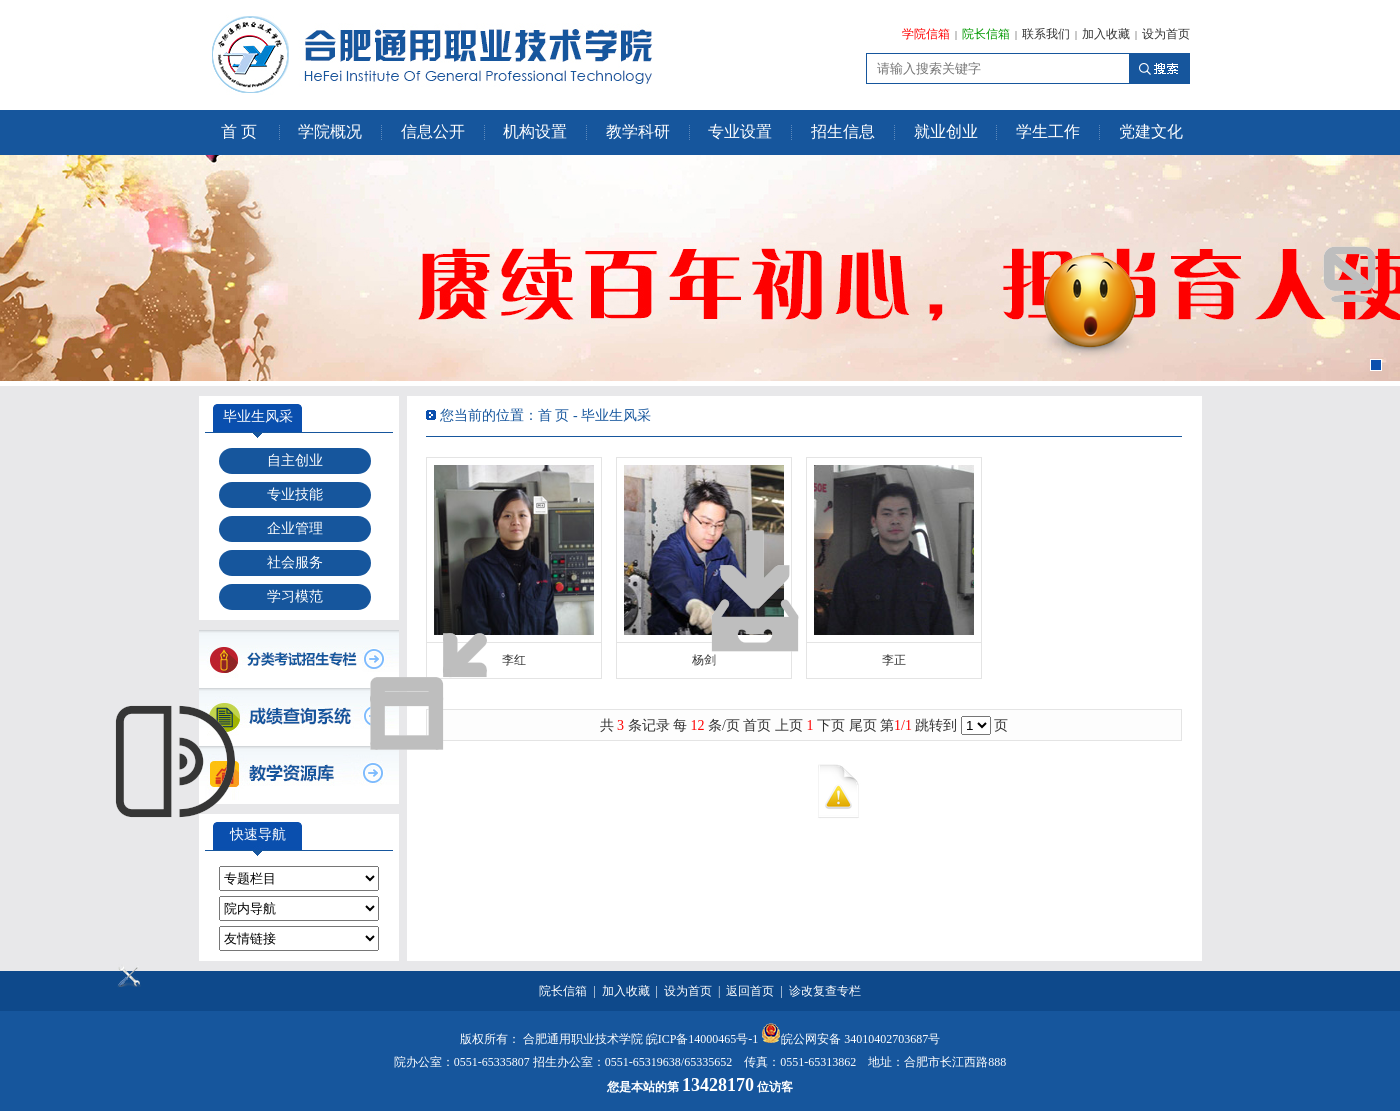 This screenshot has width=1400, height=1111. Describe the element at coordinates (540, 505) in the screenshot. I see `a markdown text file` at that location.